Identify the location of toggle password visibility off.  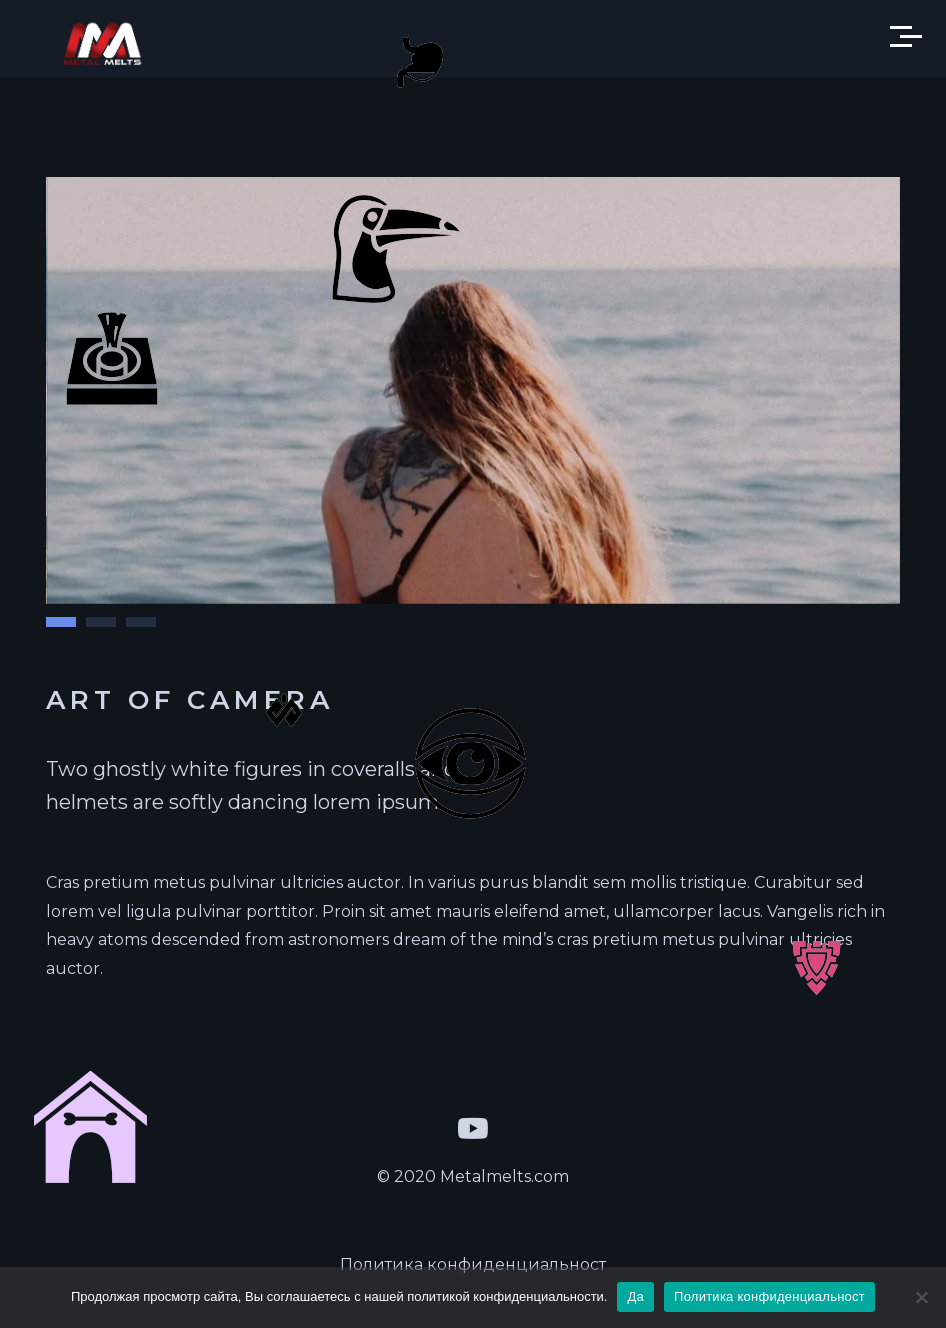
(470, 763).